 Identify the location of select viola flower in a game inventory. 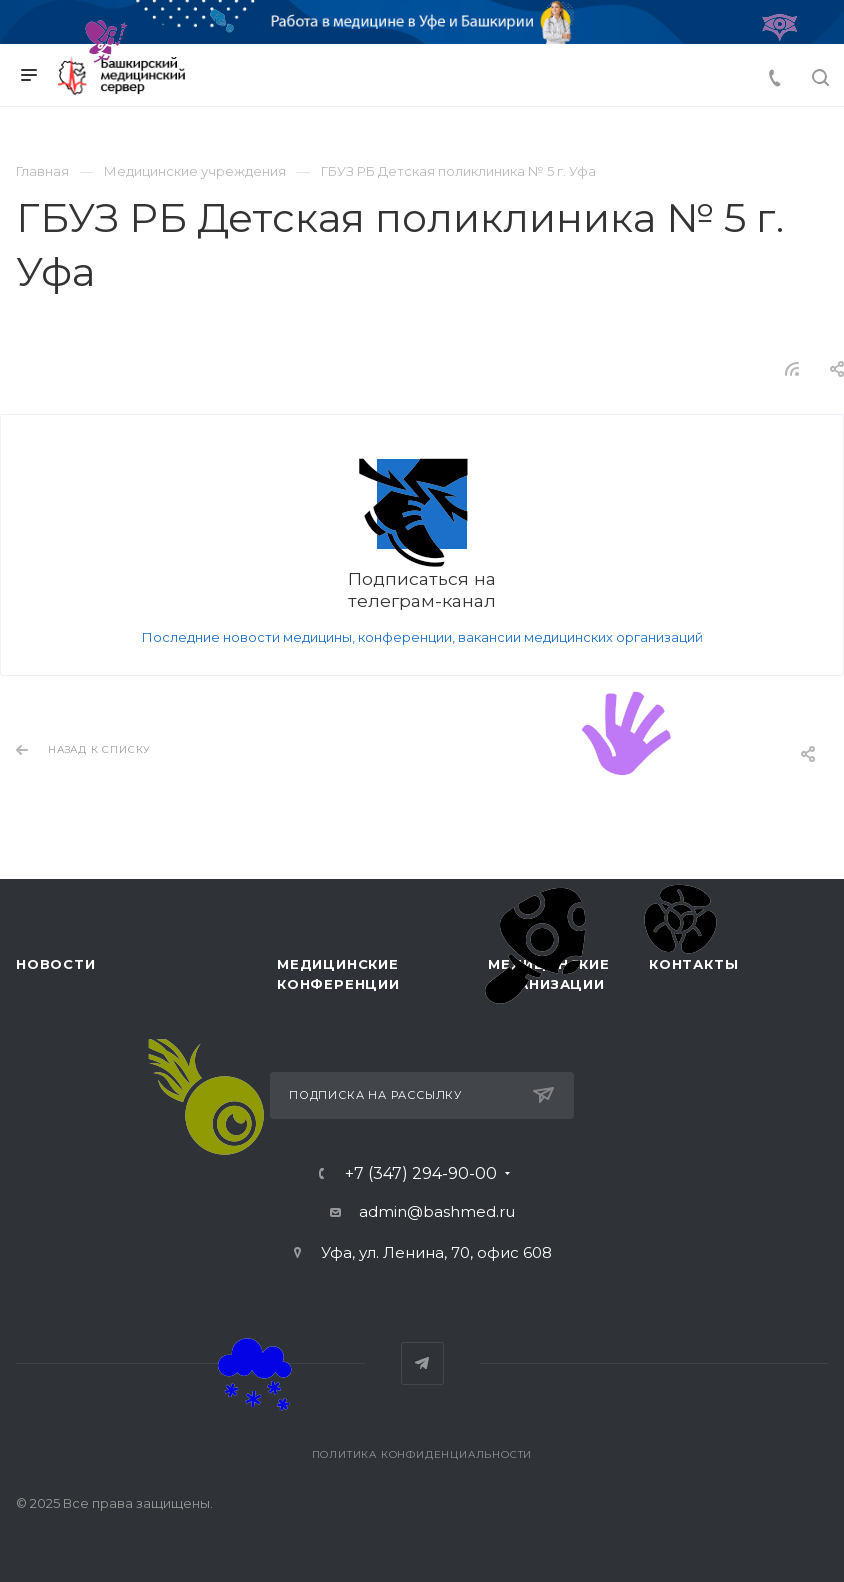
(680, 918).